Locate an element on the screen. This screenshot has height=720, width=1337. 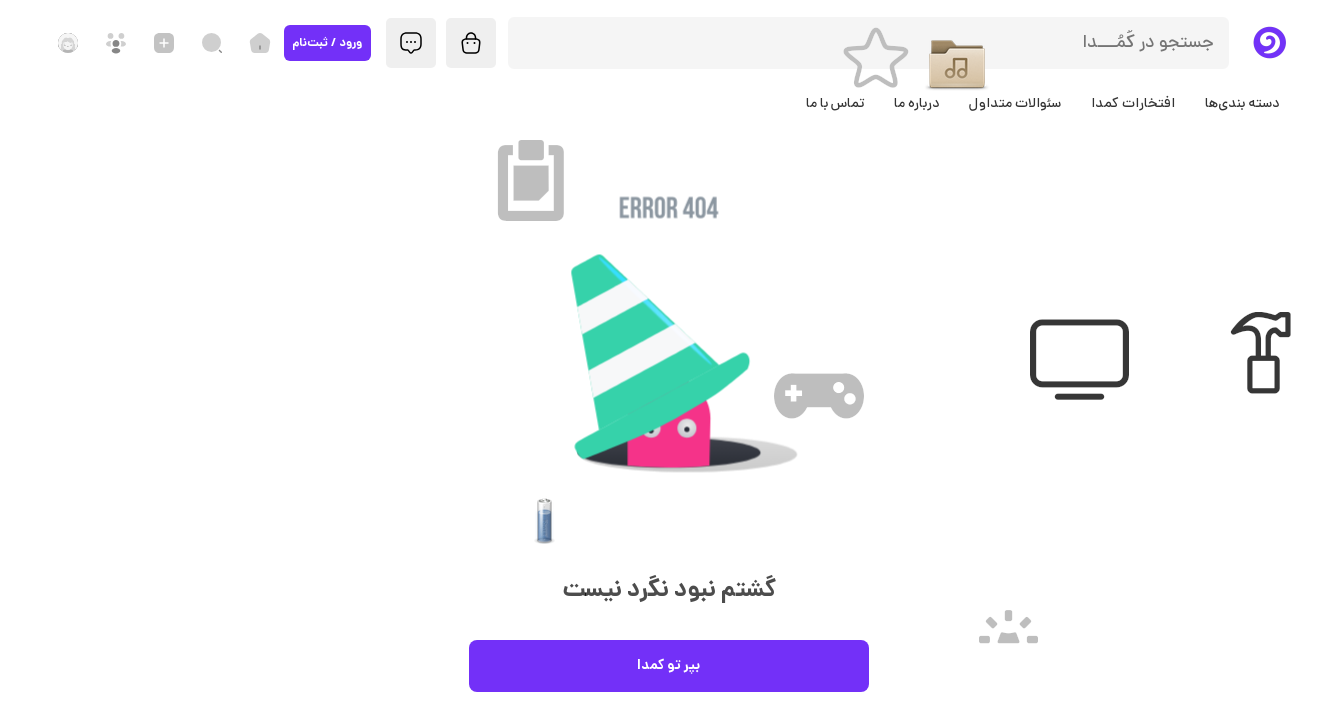
indicates battery is sufficiently charged is located at coordinates (544, 521).